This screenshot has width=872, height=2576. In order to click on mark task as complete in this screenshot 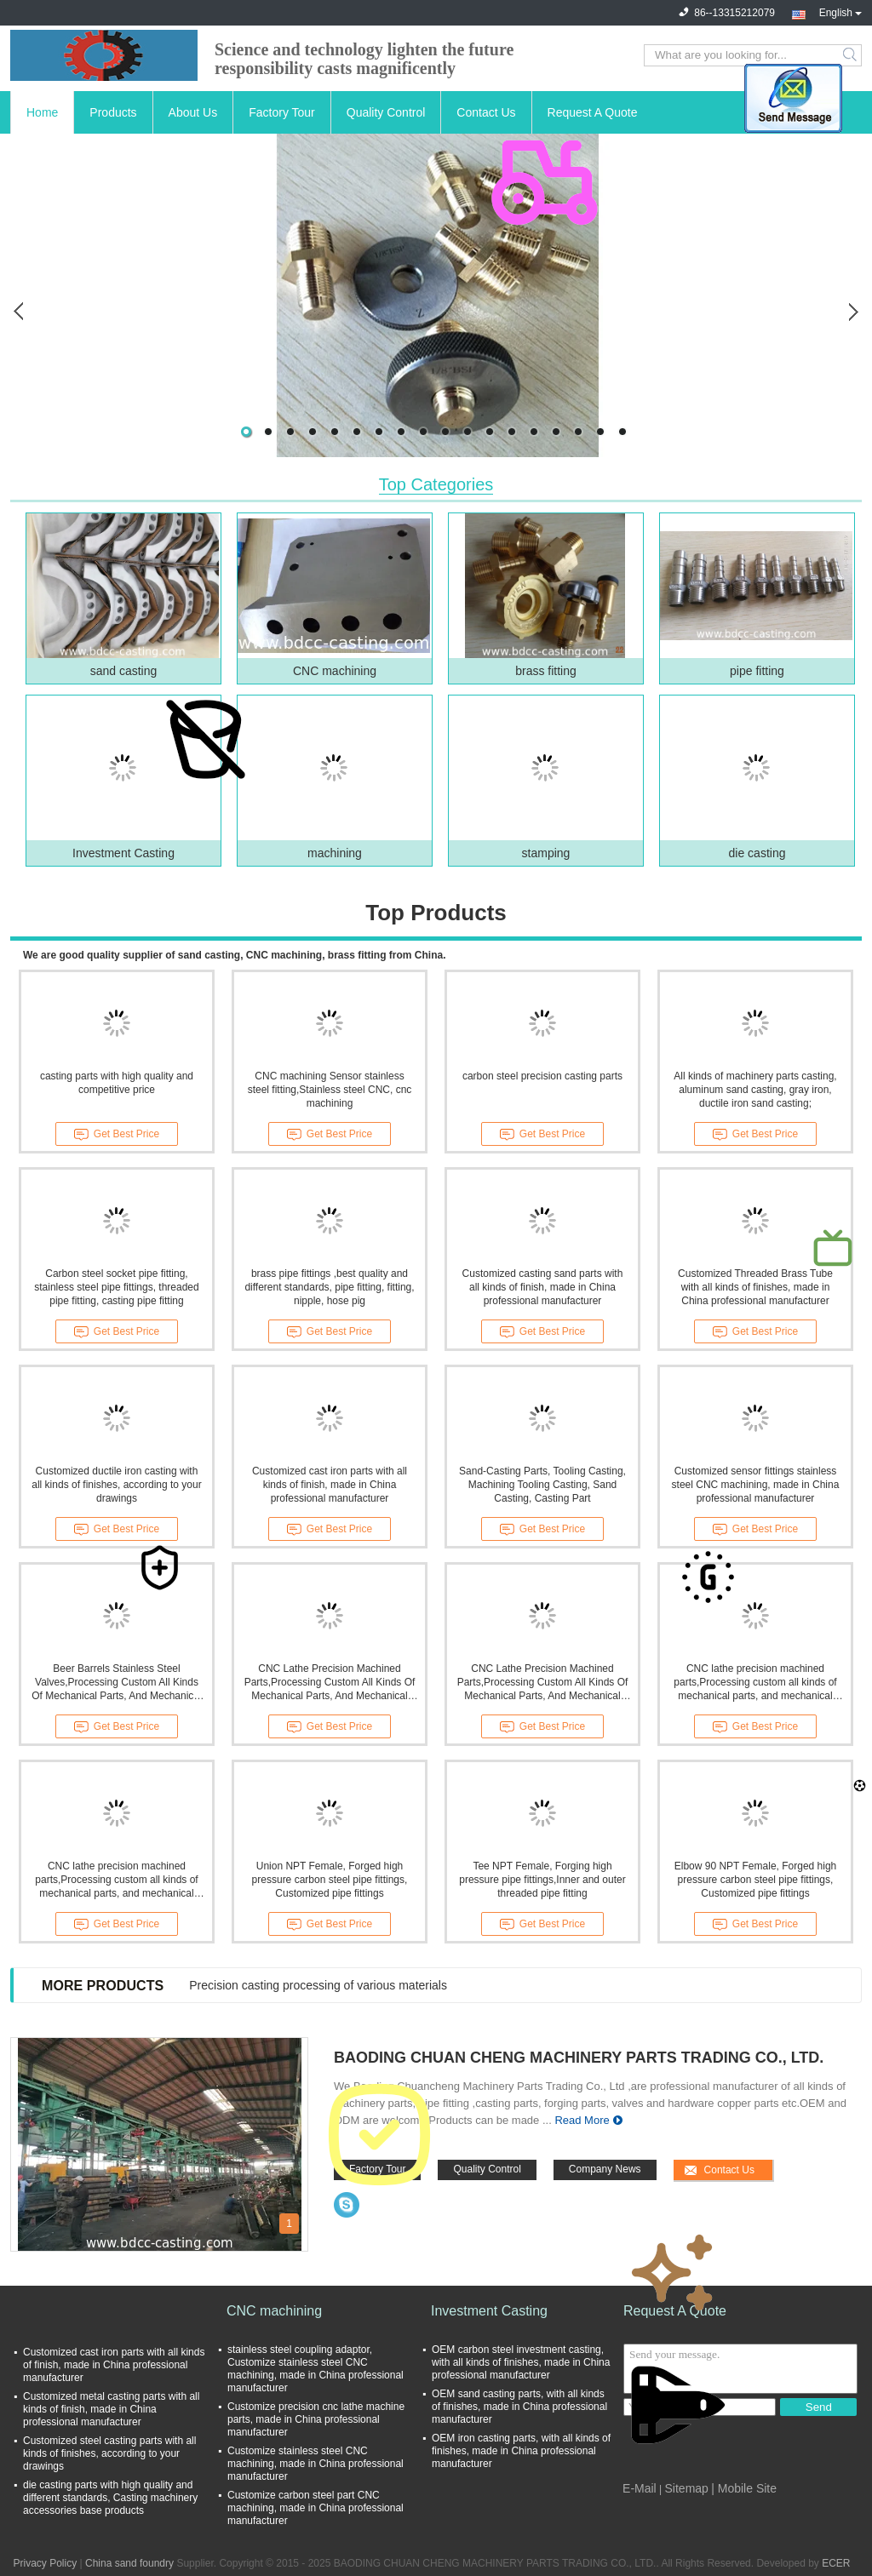, I will do `click(379, 2134)`.